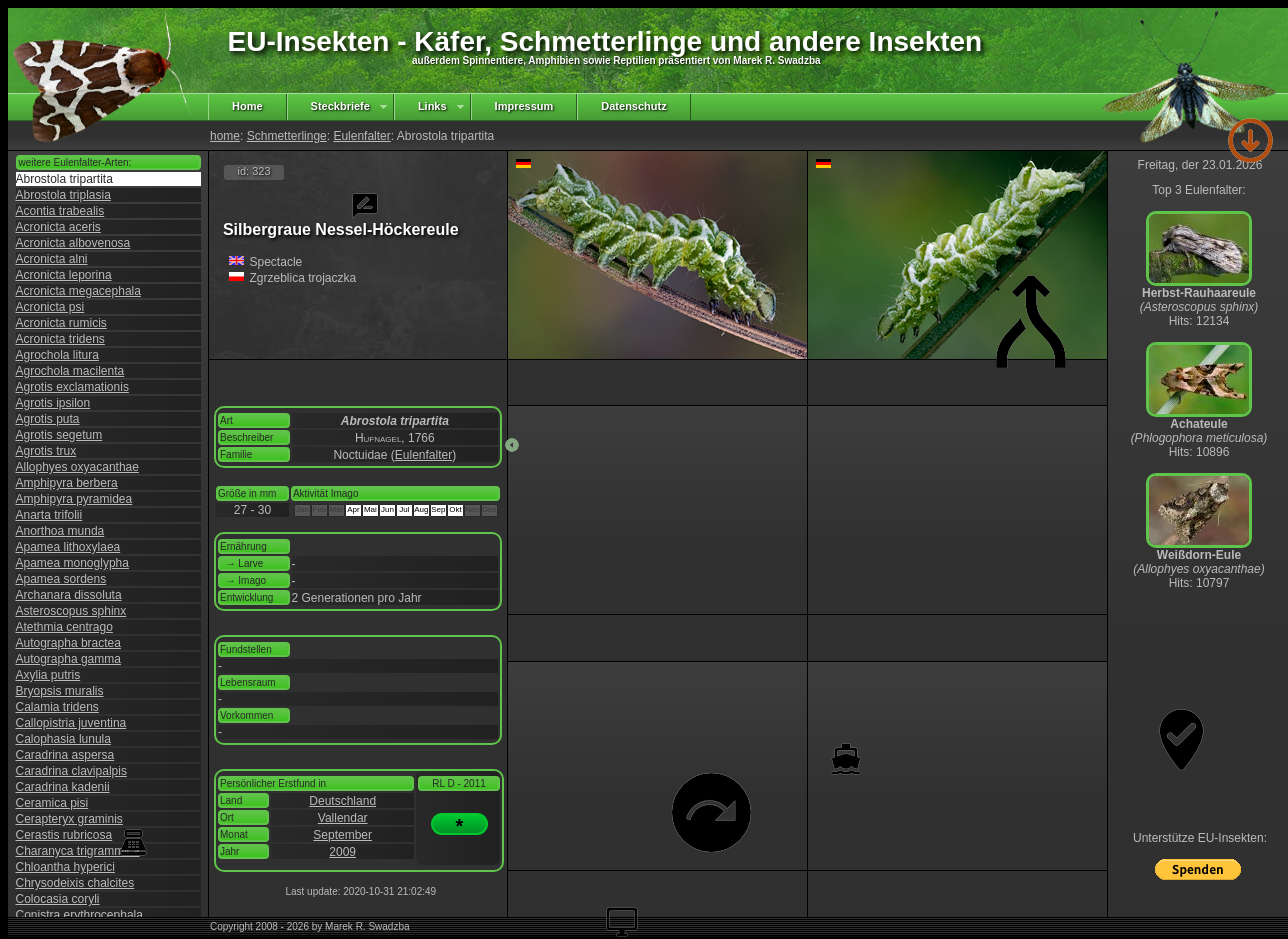  What do you see at coordinates (846, 759) in the screenshot?
I see `get directions by ferry or boat` at bounding box center [846, 759].